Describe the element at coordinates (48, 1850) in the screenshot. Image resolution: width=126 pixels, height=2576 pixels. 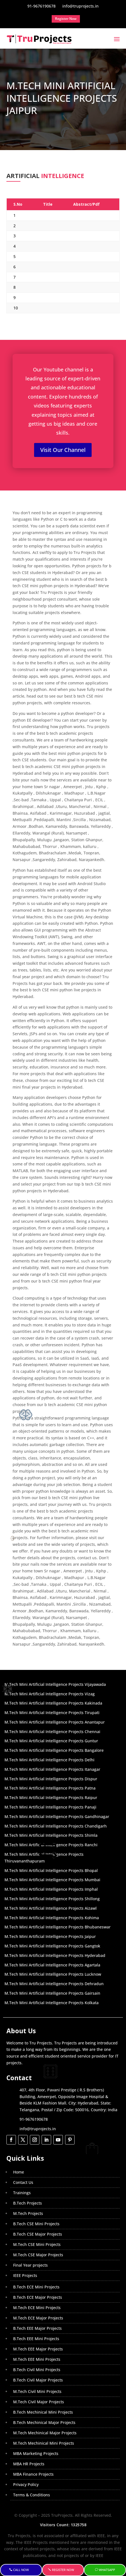
I see `add current media to play next in queue` at that location.